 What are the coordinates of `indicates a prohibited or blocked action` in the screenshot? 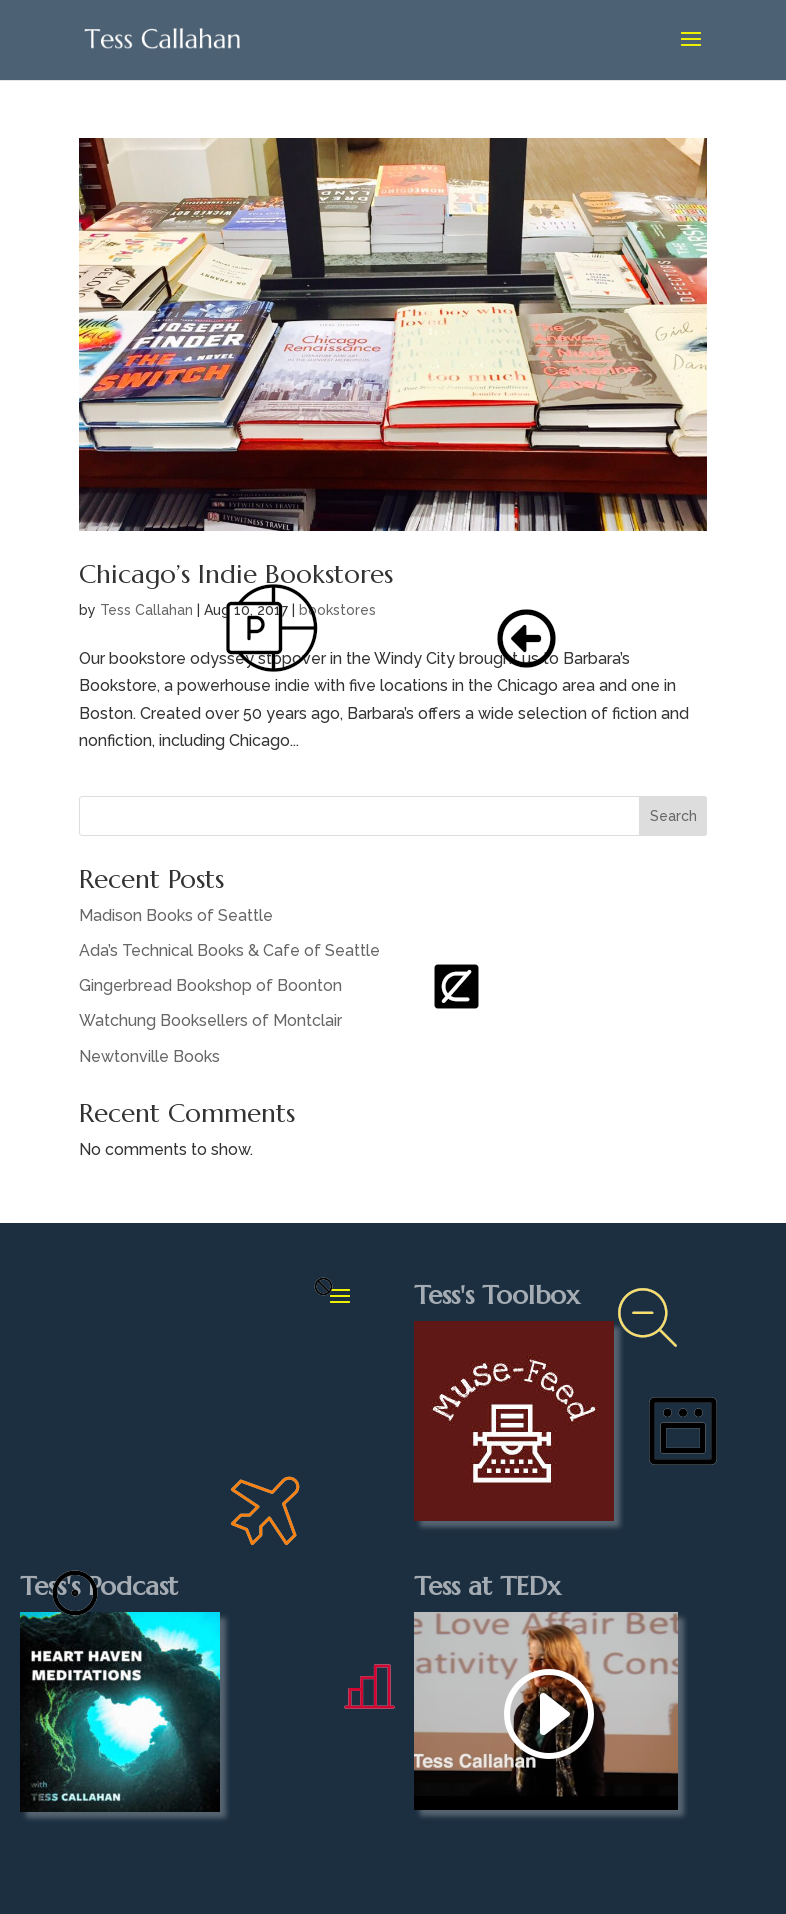 It's located at (323, 1286).